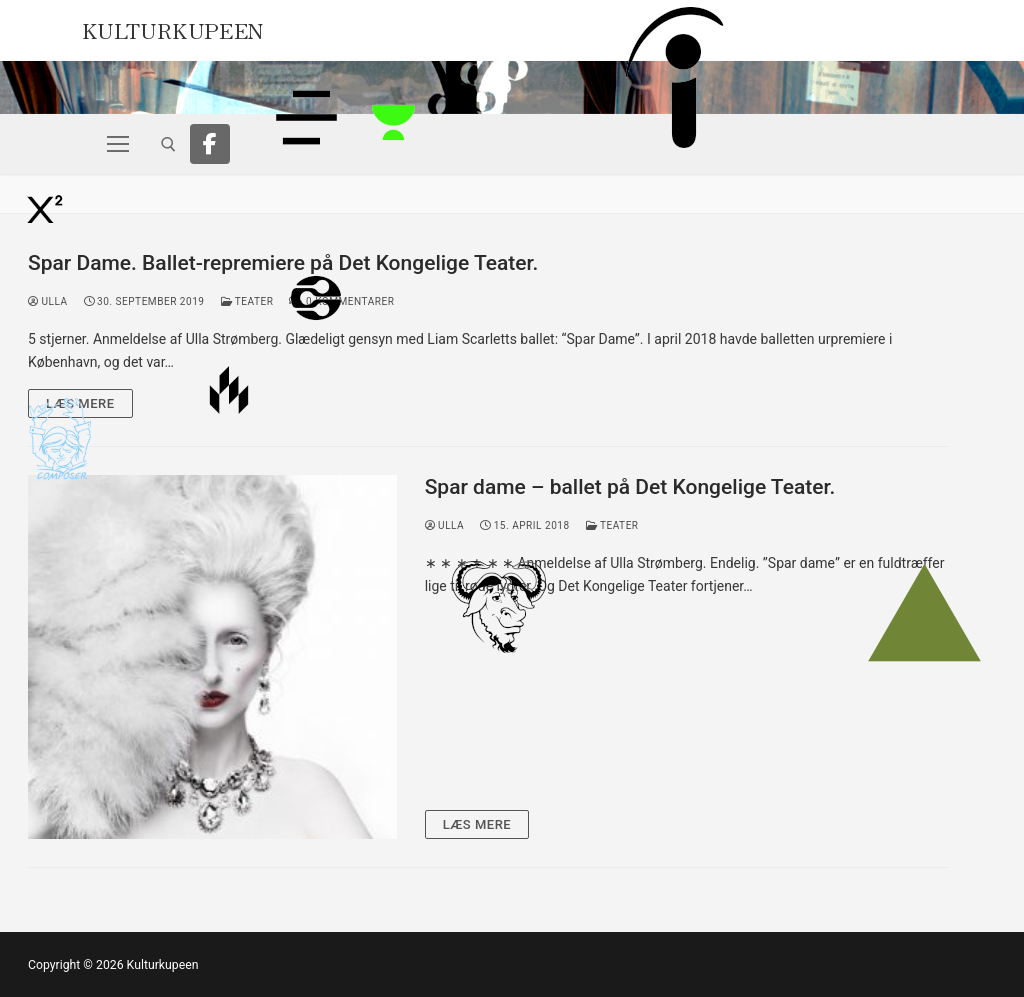 The height and width of the screenshot is (997, 1024). Describe the element at coordinates (60, 439) in the screenshot. I see `visit the Composer website or documentation` at that location.